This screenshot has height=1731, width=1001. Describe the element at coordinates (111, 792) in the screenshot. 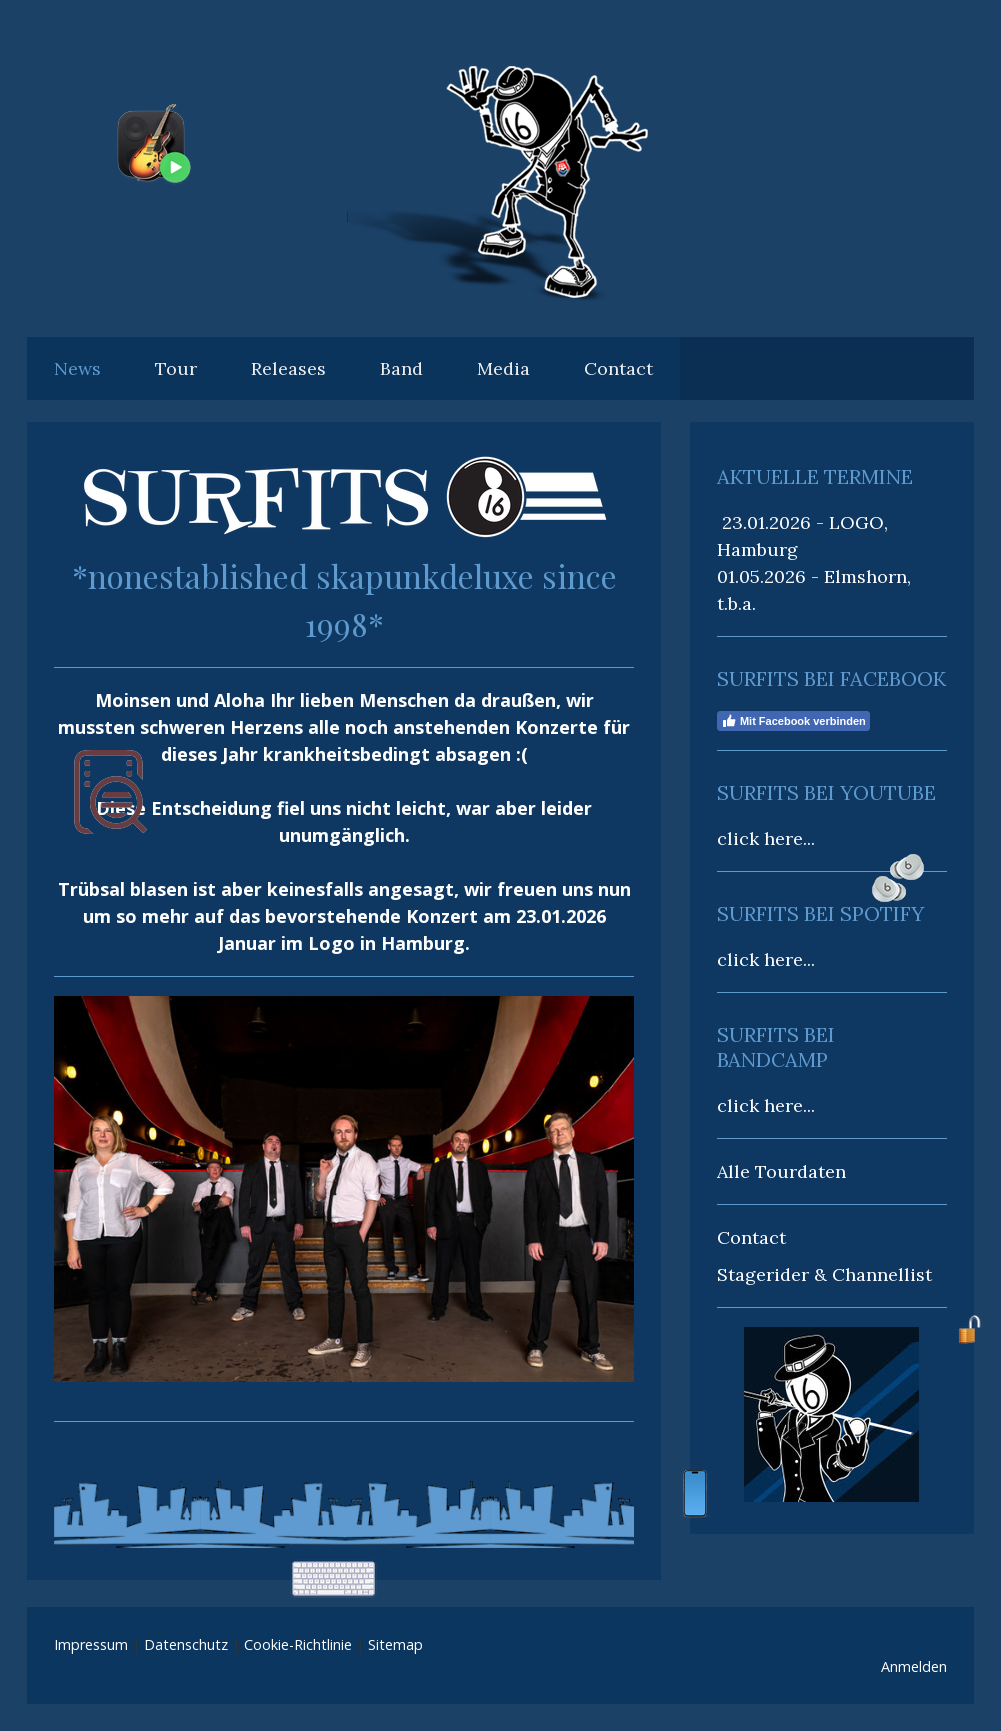

I see `open the system log viewer app` at that location.